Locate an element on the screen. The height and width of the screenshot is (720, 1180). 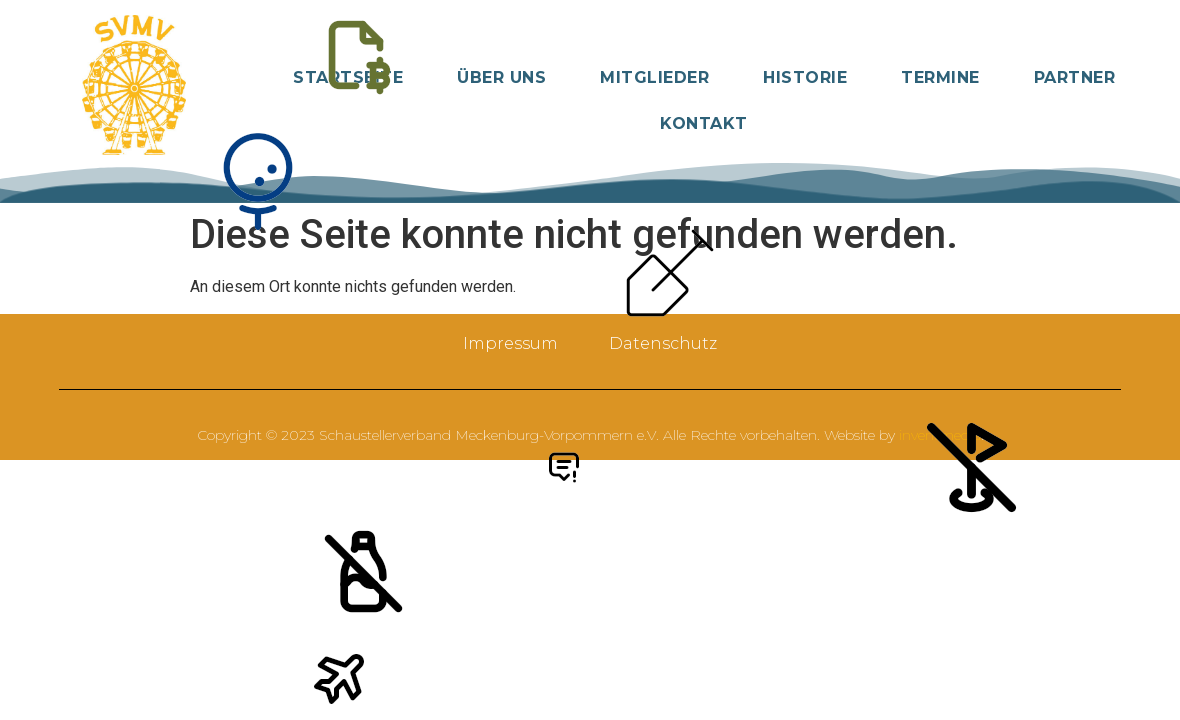
message with urgent or important alert is located at coordinates (564, 466).